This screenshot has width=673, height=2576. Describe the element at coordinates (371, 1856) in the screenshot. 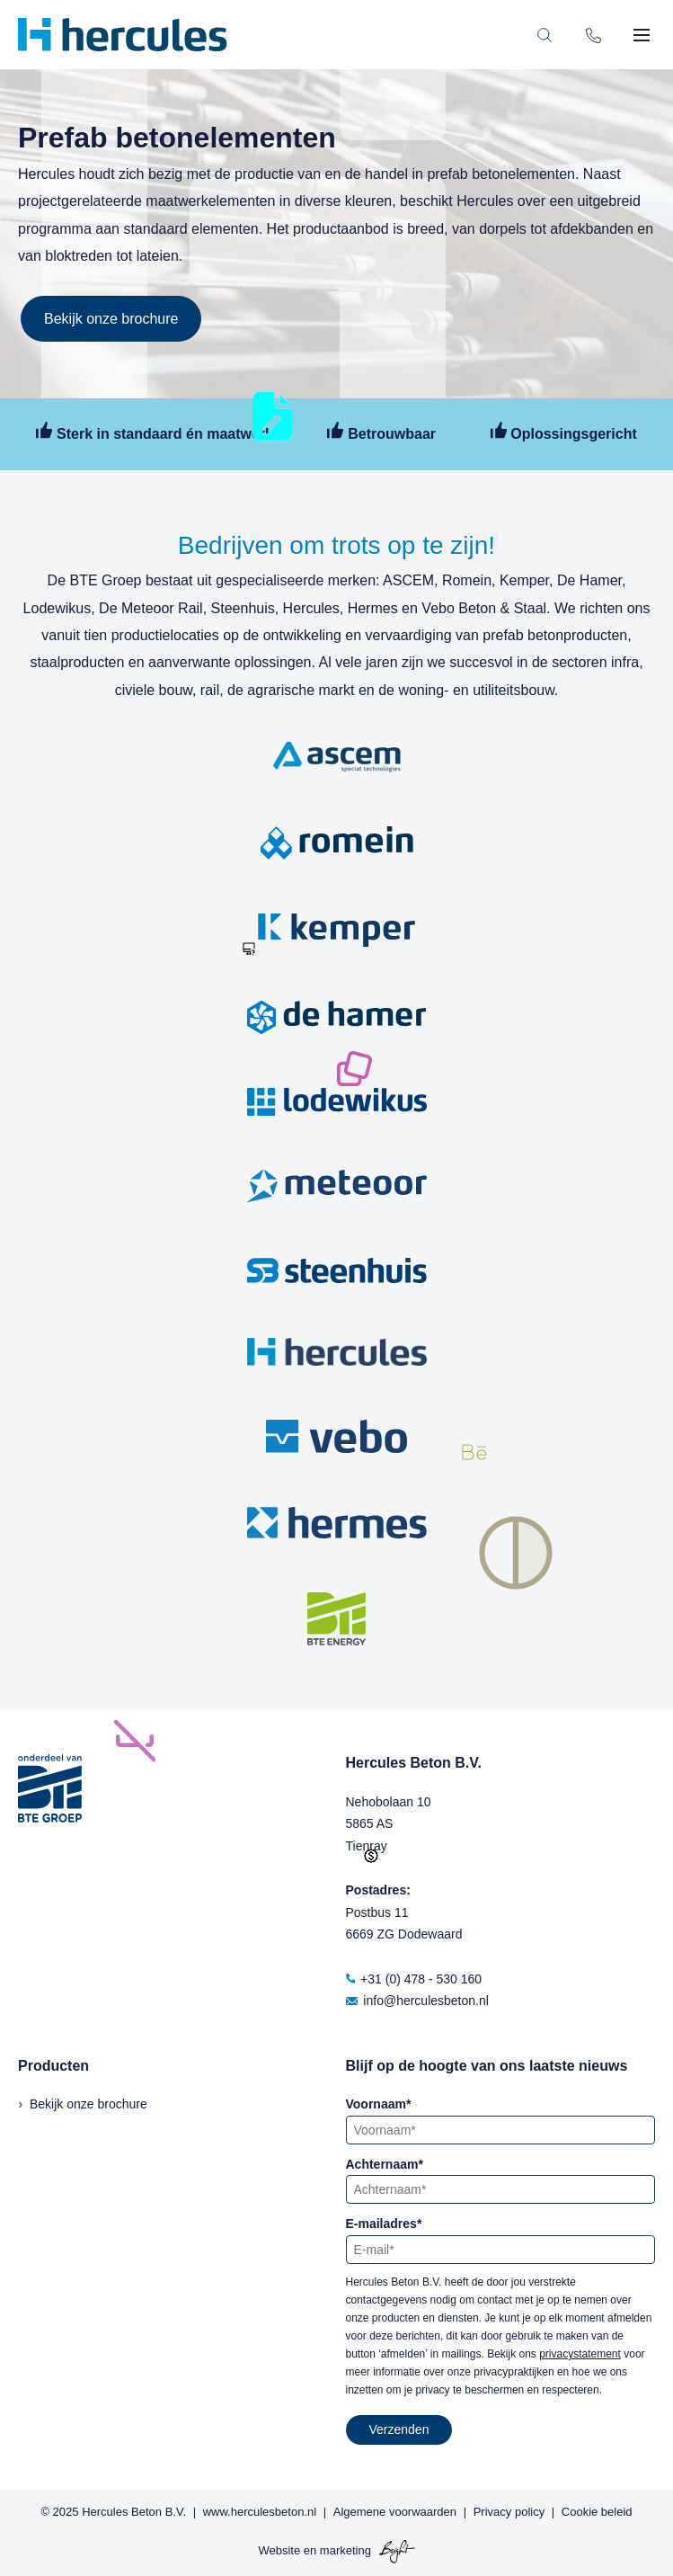

I see `view earnings or account balance` at that location.